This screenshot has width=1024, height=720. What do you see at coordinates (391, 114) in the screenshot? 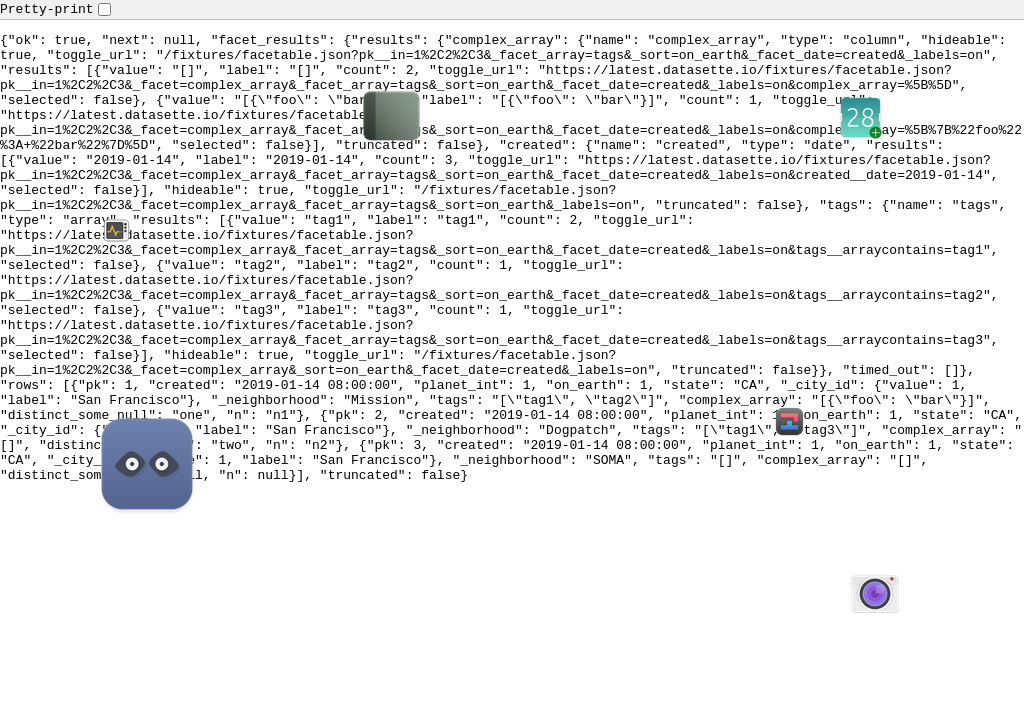
I see `access your desktop folder` at bounding box center [391, 114].